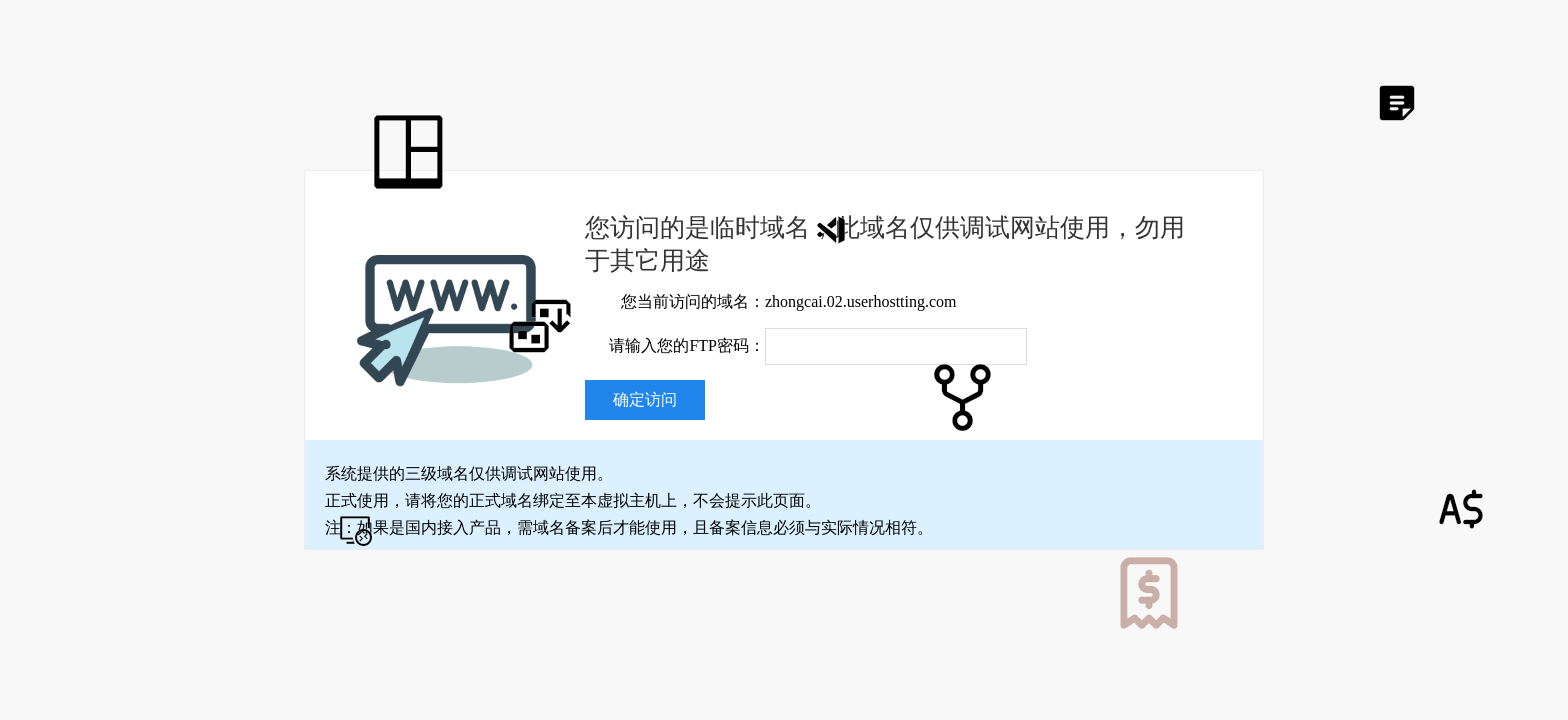 This screenshot has height=720, width=1568. What do you see at coordinates (832, 231) in the screenshot?
I see `open visual studio code insiders` at bounding box center [832, 231].